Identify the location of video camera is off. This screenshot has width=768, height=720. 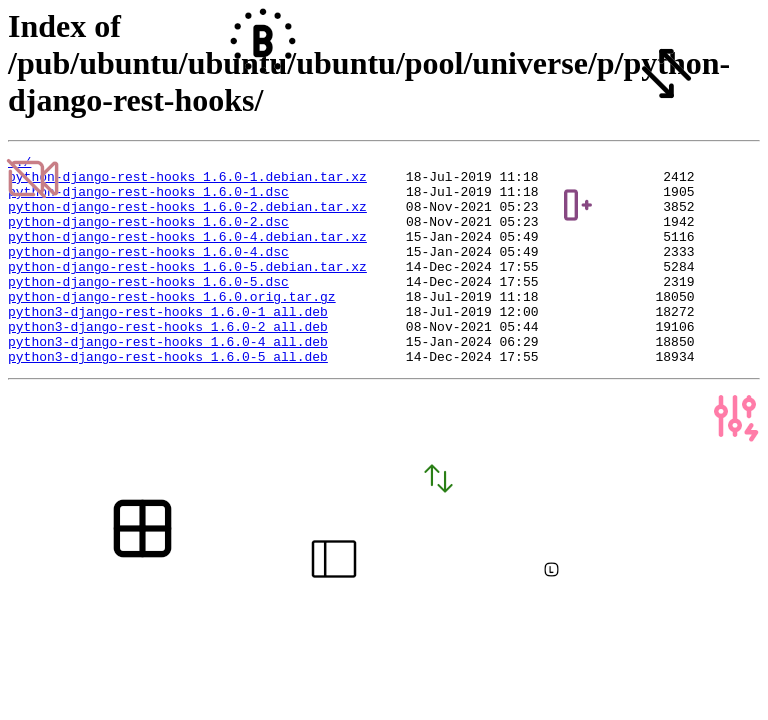
(33, 178).